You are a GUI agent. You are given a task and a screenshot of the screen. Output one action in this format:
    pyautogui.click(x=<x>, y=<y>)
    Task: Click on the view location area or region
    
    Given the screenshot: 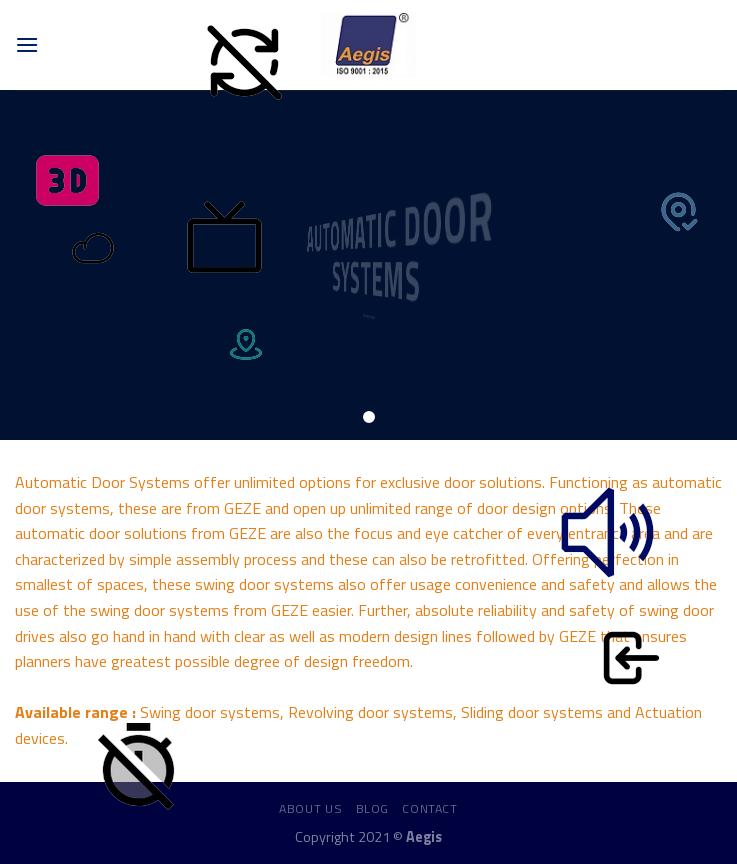 What is the action you would take?
    pyautogui.click(x=246, y=345)
    